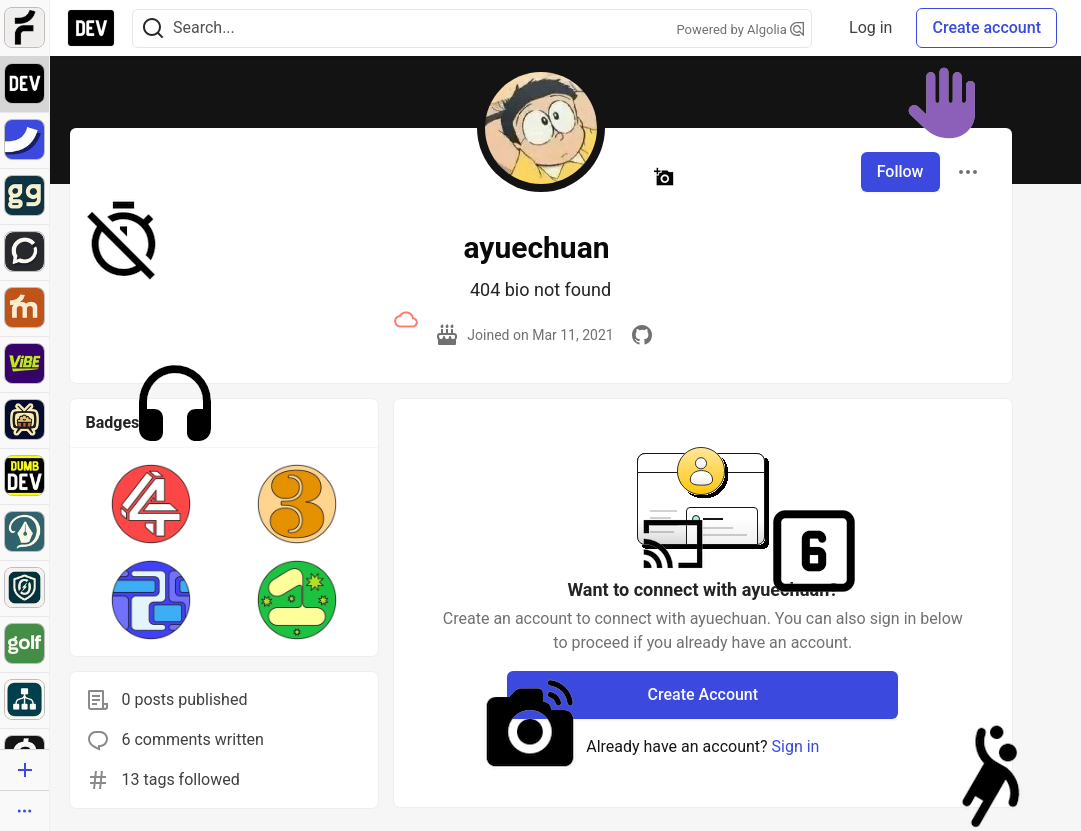 The height and width of the screenshot is (831, 1081). I want to click on select or navigate to item number 6, so click(814, 551).